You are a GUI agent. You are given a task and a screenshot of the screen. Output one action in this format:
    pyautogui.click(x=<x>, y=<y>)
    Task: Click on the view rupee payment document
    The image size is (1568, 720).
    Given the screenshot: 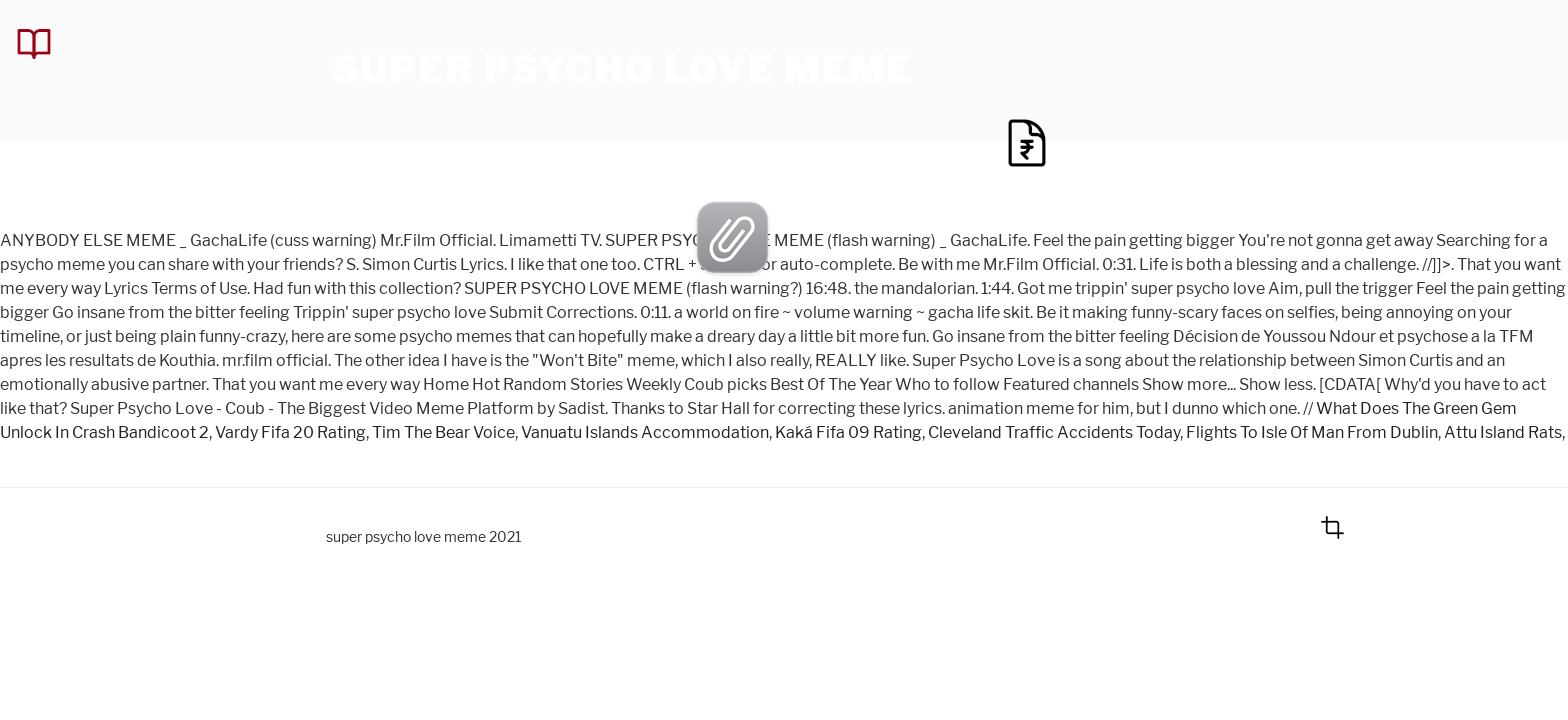 What is the action you would take?
    pyautogui.click(x=1027, y=143)
    